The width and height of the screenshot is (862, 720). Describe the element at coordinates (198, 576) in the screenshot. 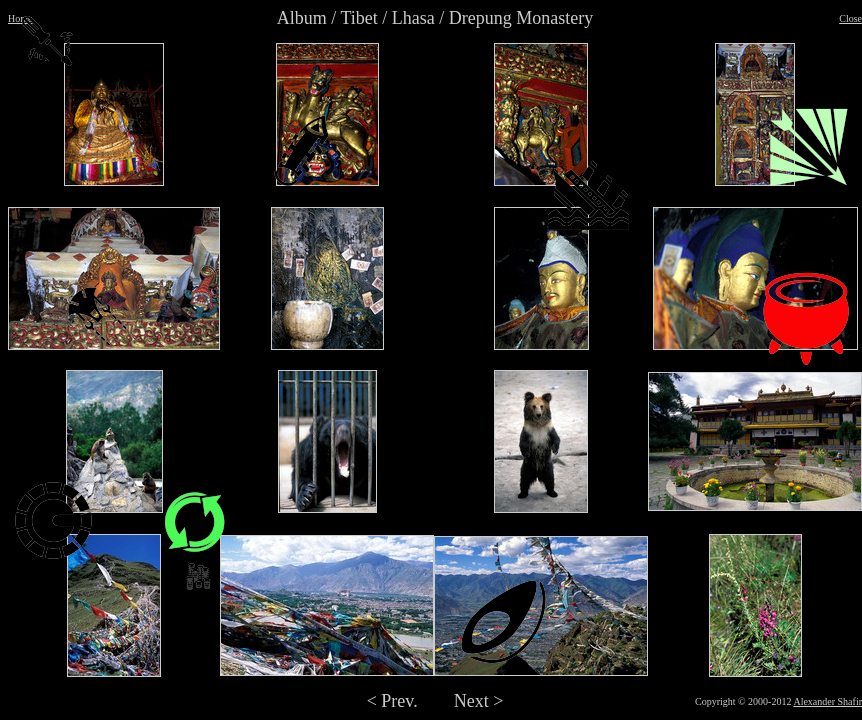

I see `view your in-game currency balance` at that location.